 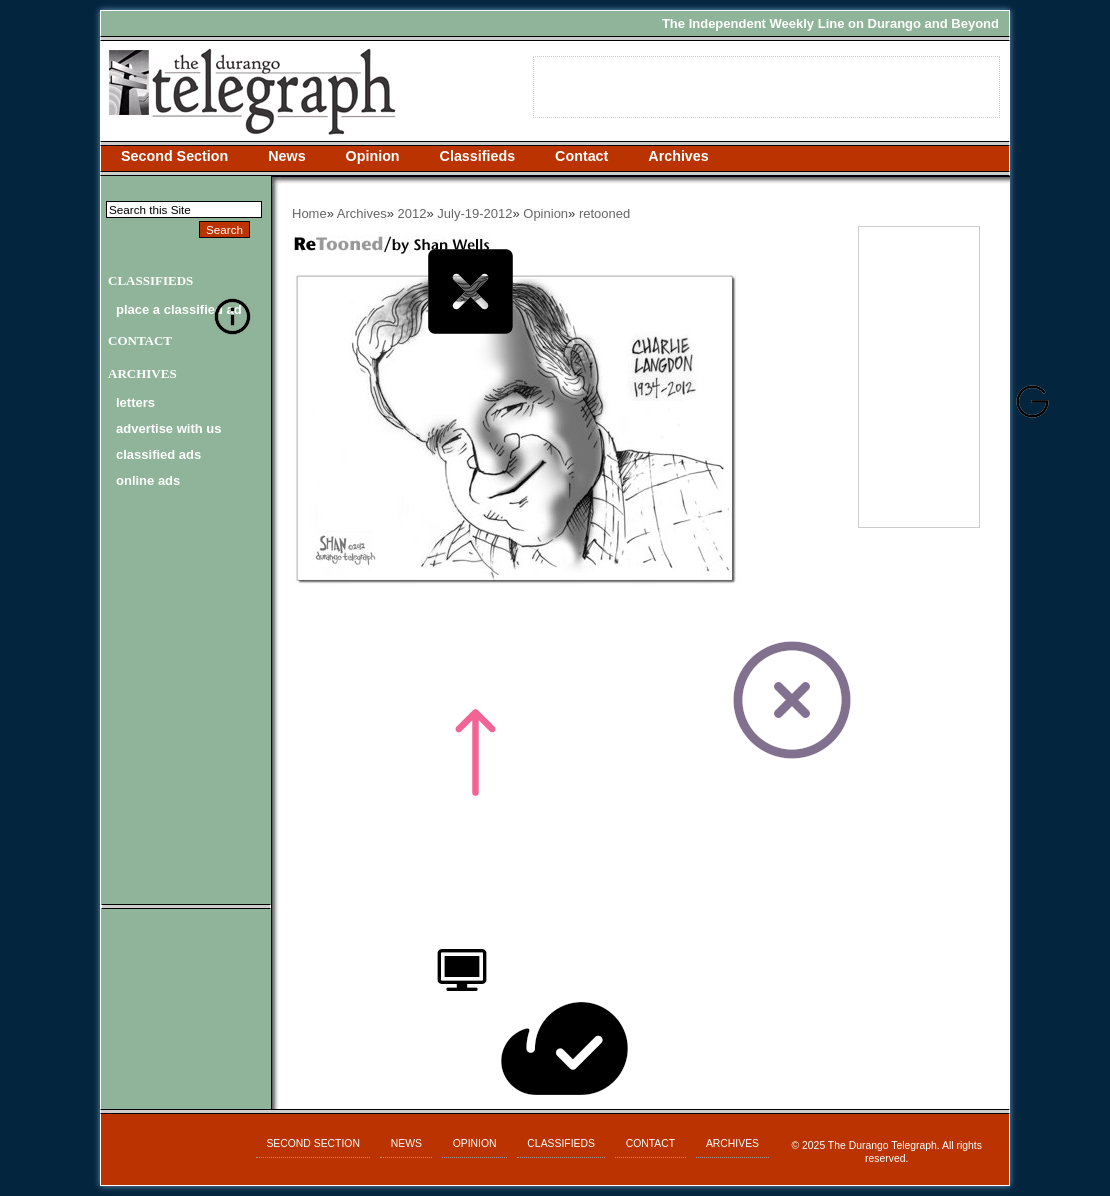 What do you see at coordinates (232, 316) in the screenshot?
I see `view more information or details` at bounding box center [232, 316].